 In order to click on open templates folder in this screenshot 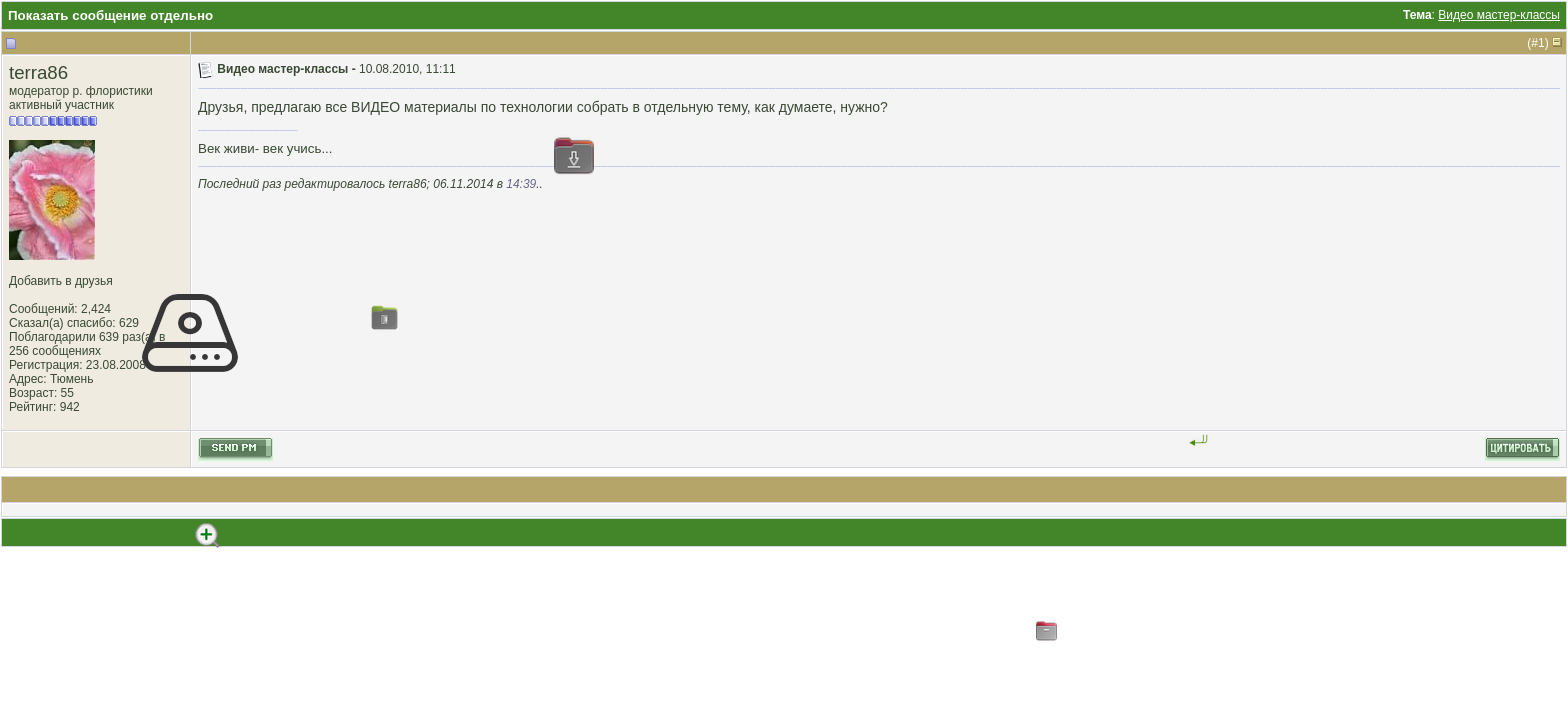, I will do `click(384, 317)`.